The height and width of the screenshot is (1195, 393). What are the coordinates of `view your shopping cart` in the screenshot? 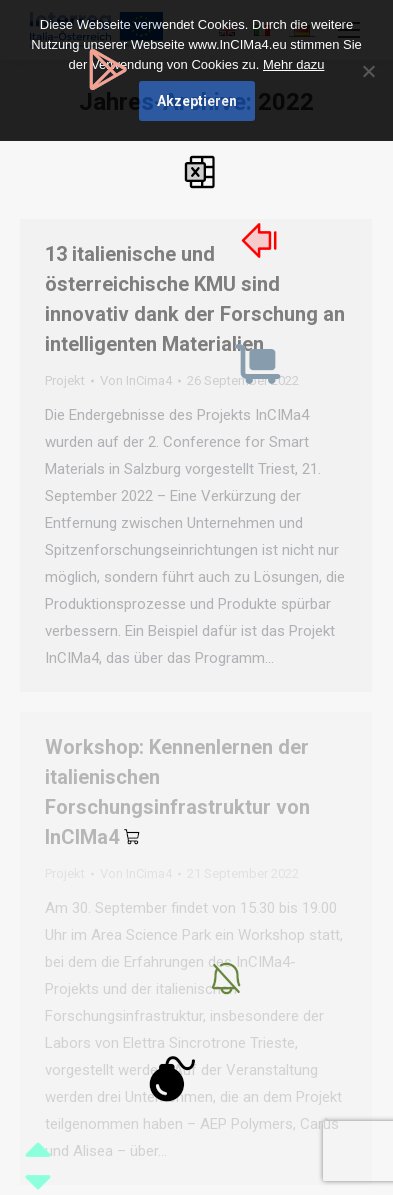 It's located at (132, 837).